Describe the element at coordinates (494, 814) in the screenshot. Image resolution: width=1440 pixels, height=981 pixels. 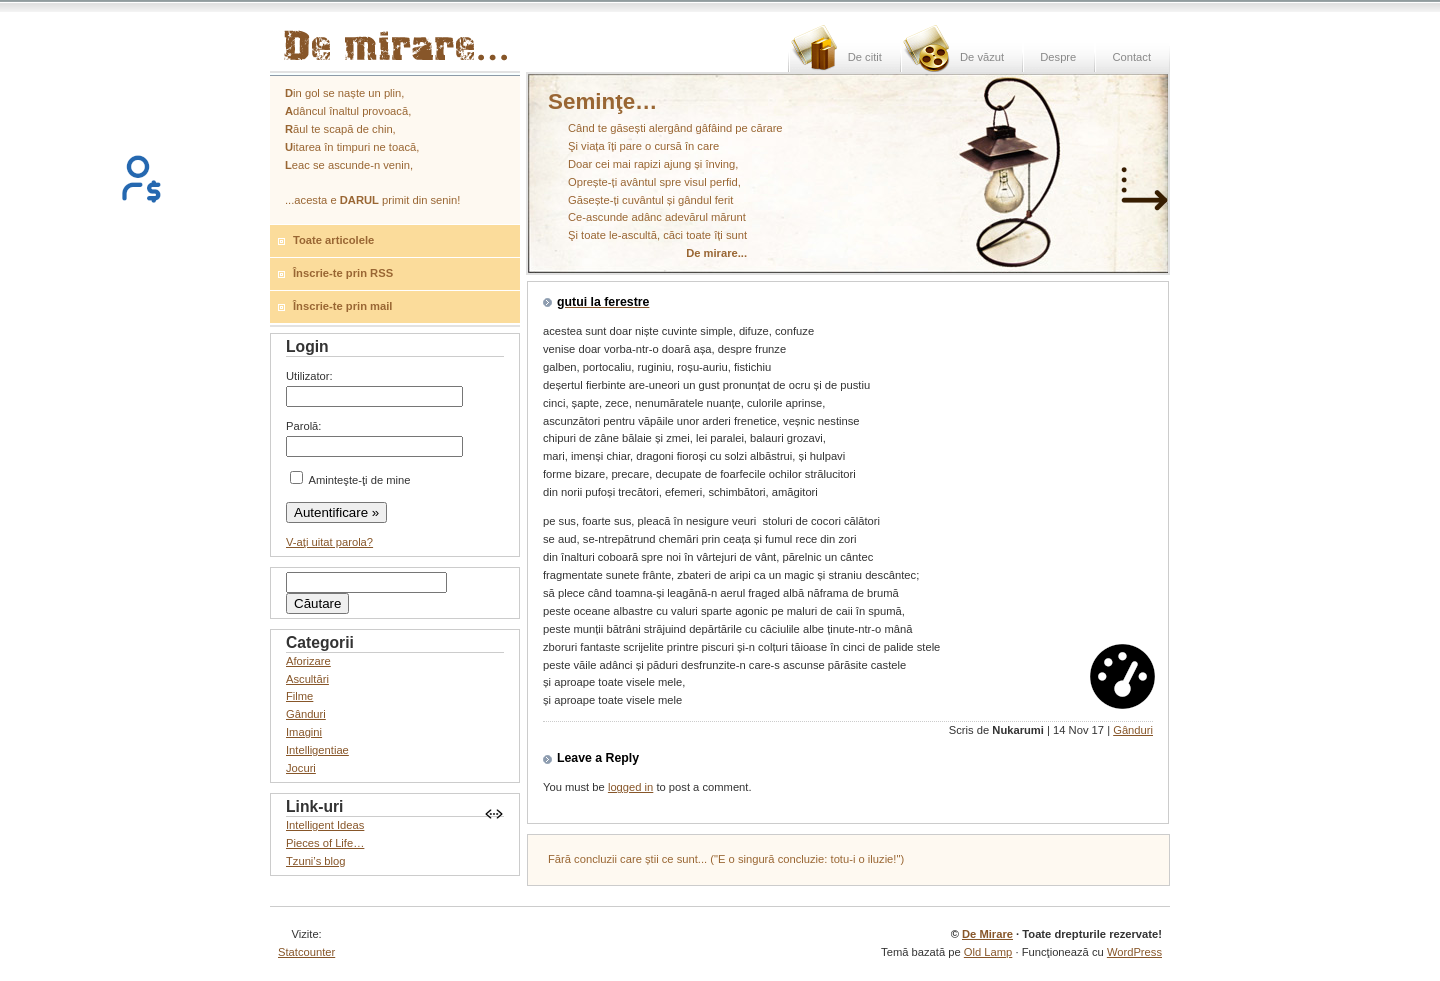
I see `code is currently processing or compiling` at that location.